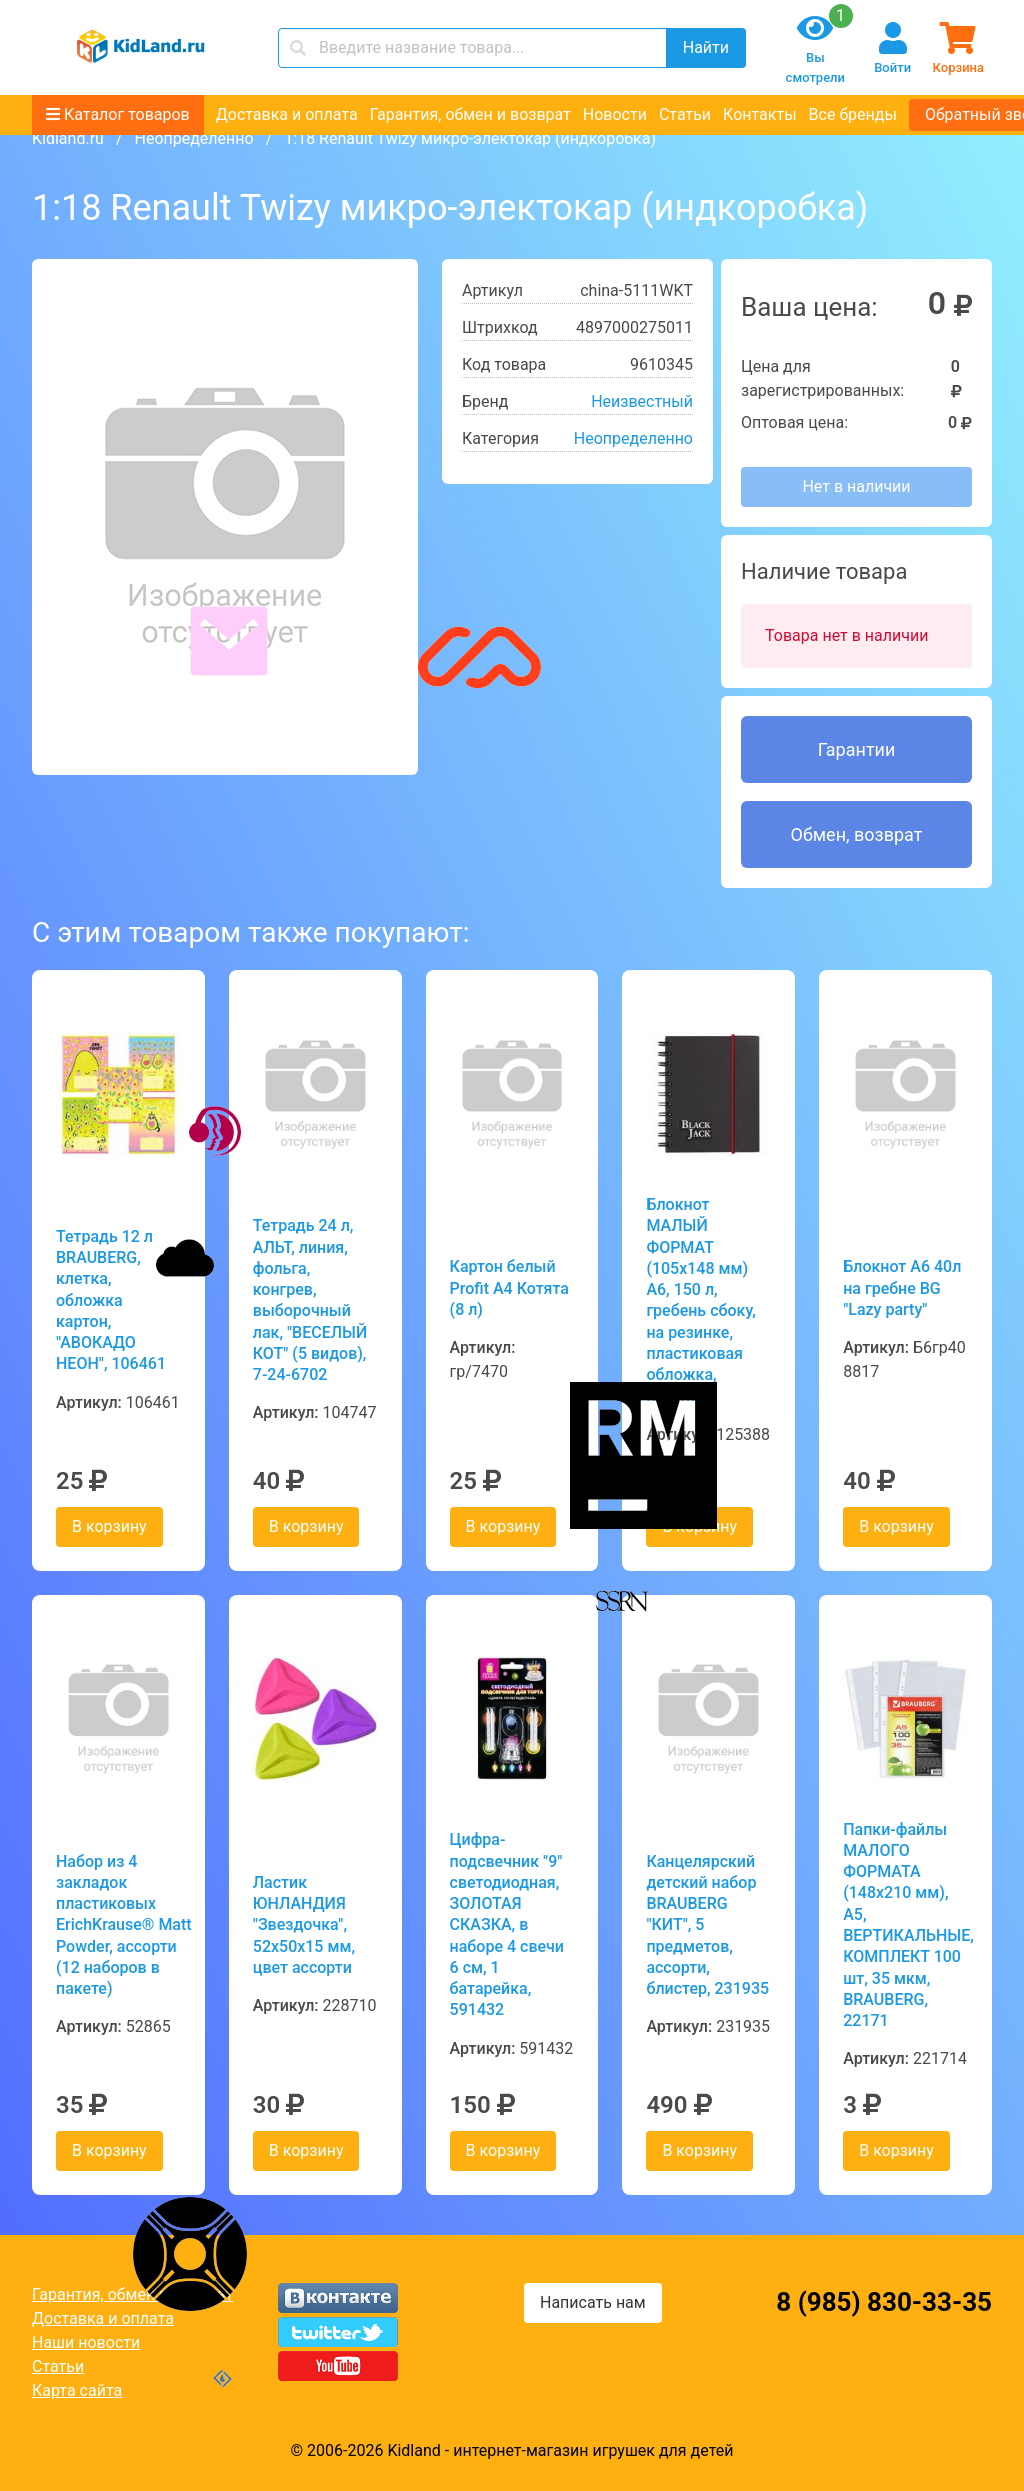 This screenshot has width=1024, height=2491. Describe the element at coordinates (479, 657) in the screenshot. I see `maze user testing platform logo` at that location.